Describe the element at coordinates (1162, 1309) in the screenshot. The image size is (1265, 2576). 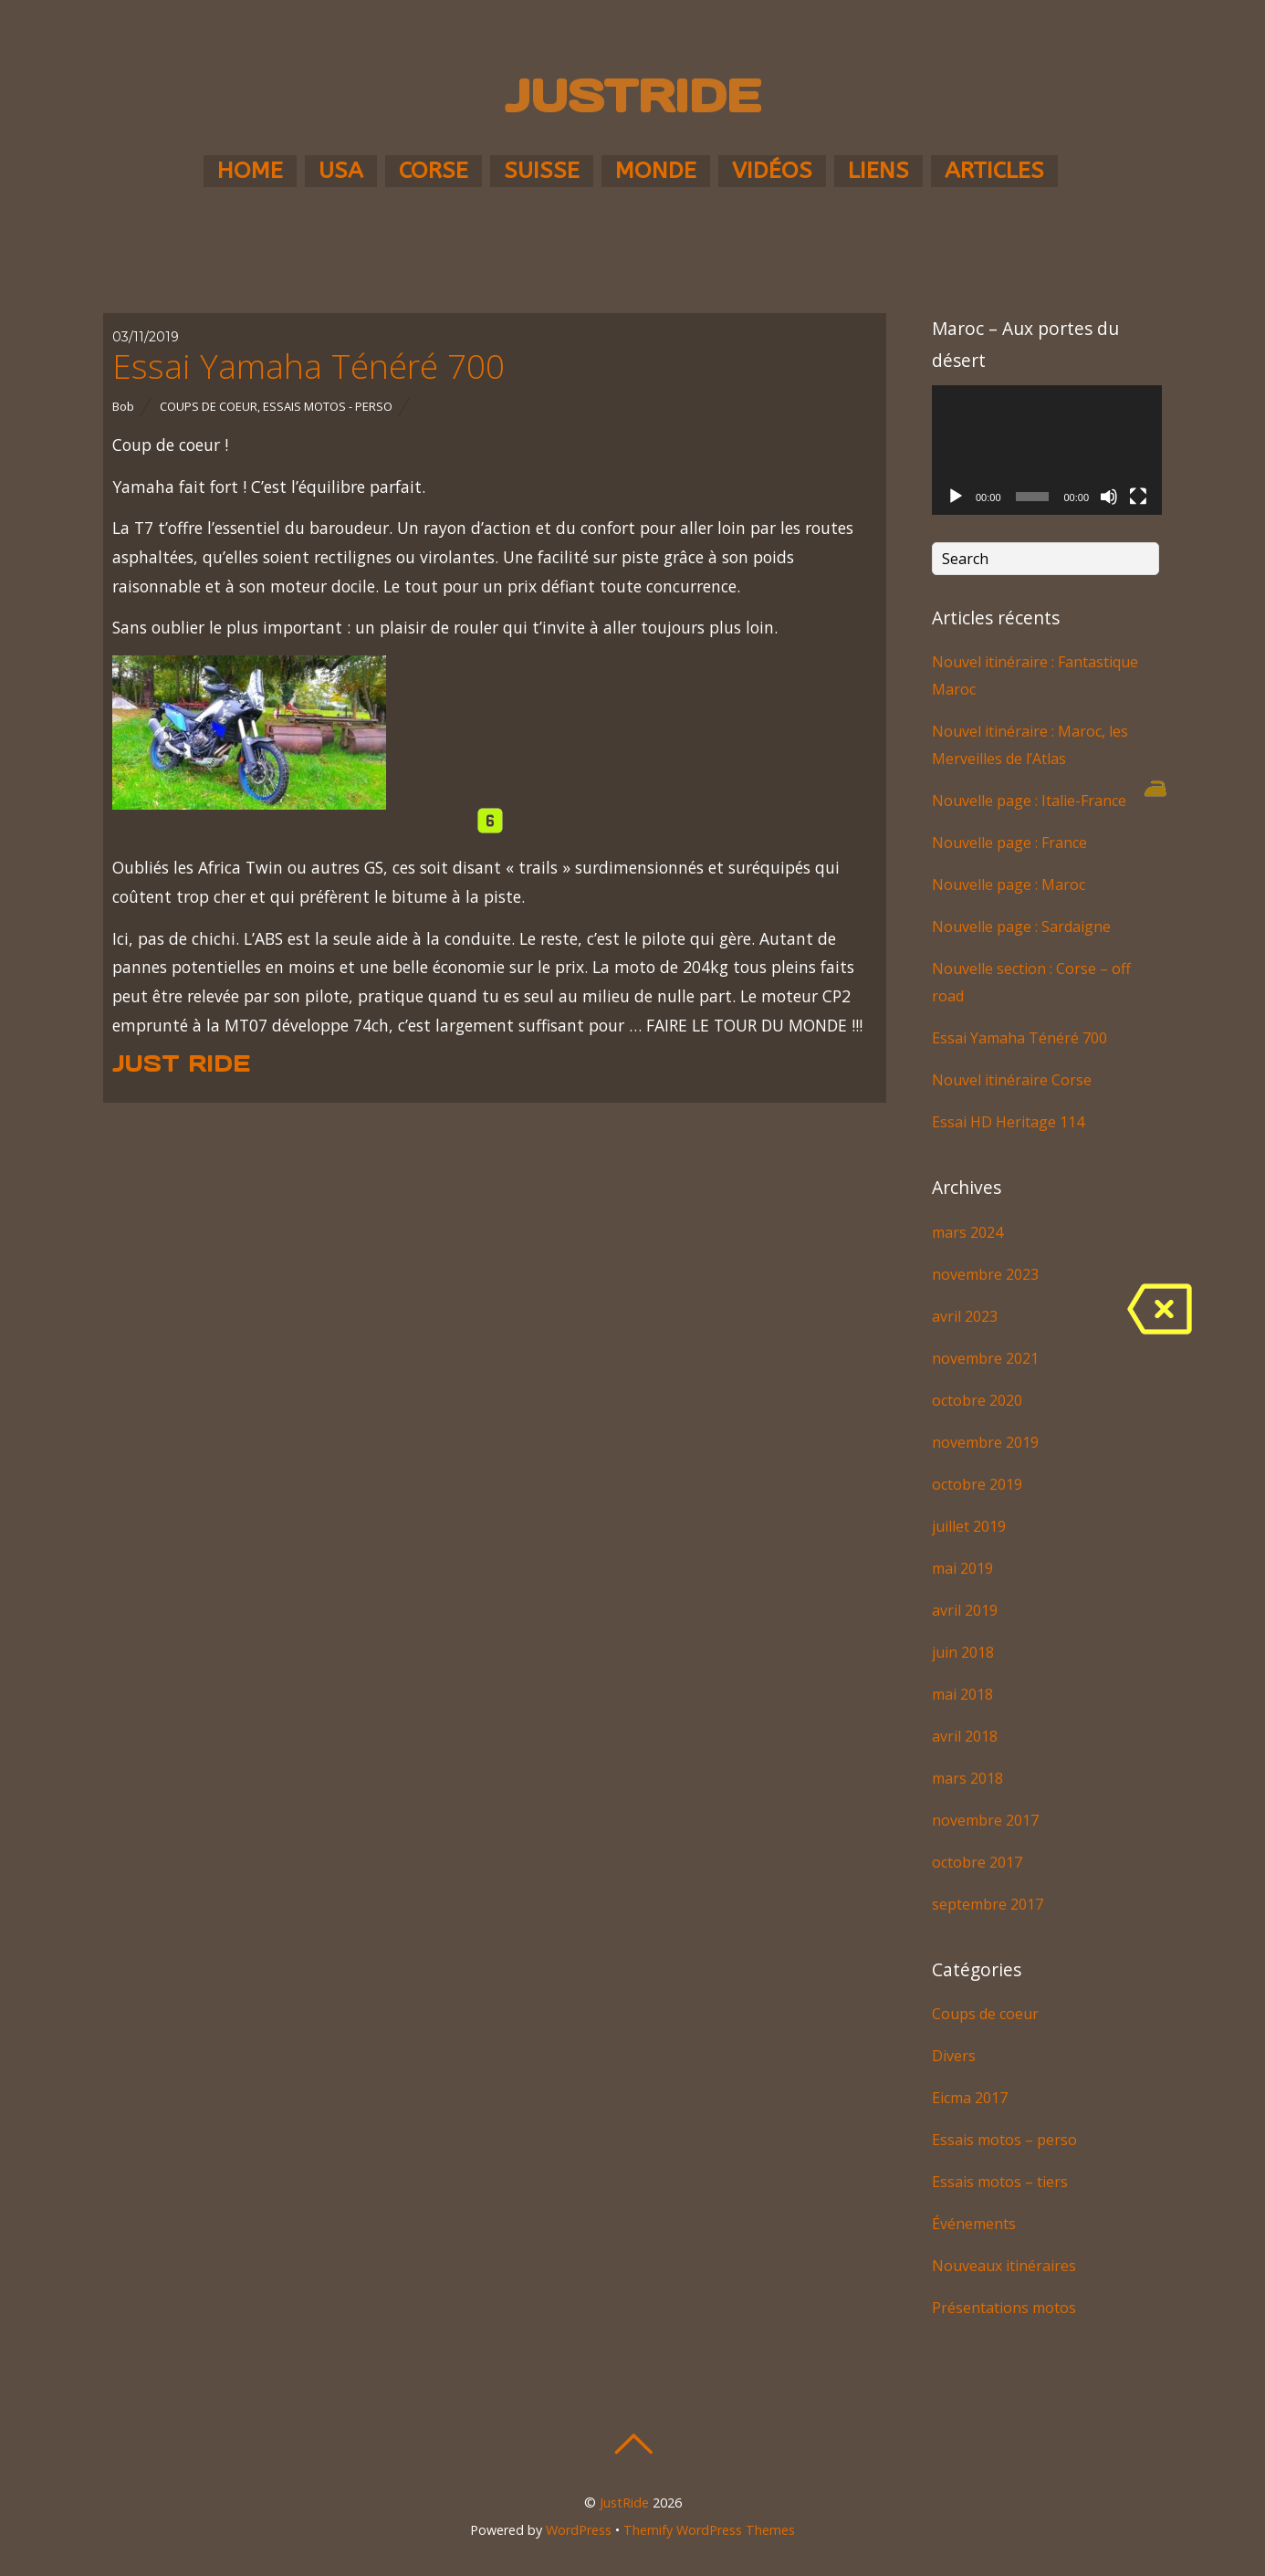
I see `delete the previous character` at that location.